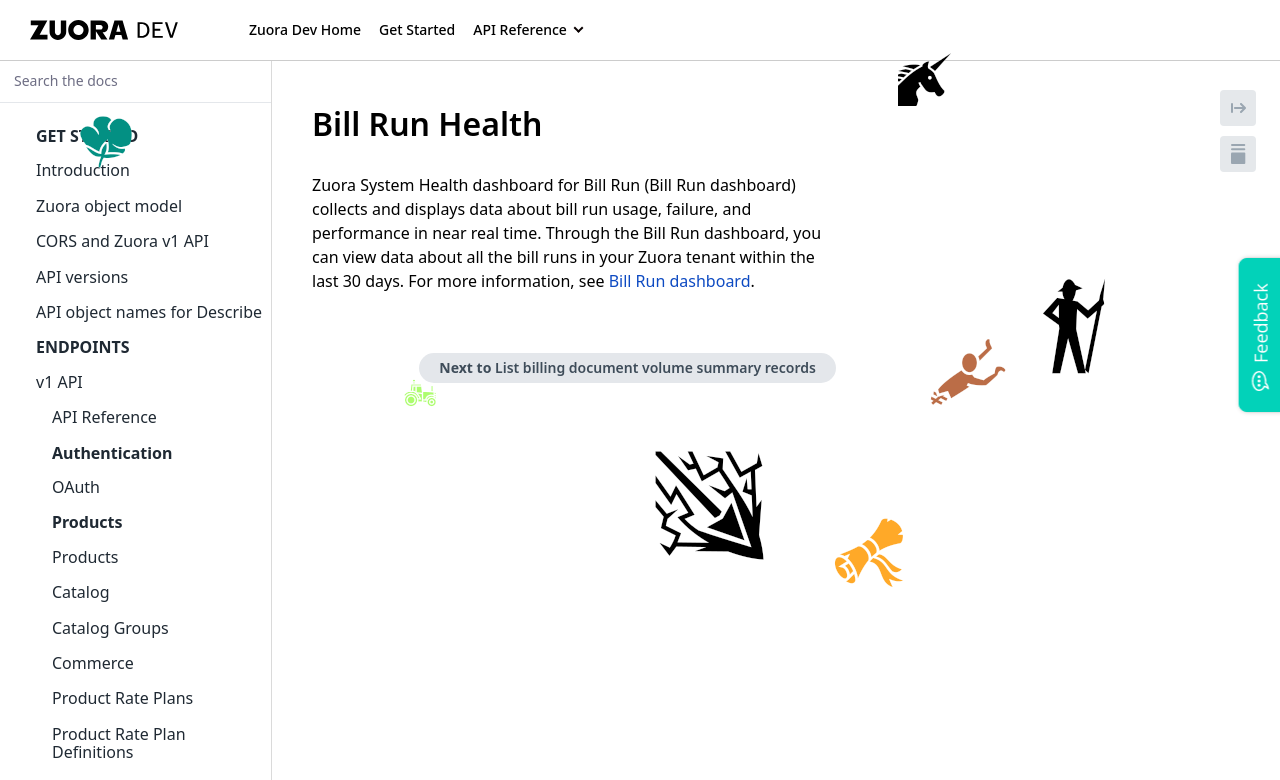 Image resolution: width=1280 pixels, height=780 pixels. Describe the element at coordinates (1074, 326) in the screenshot. I see `select pikeman unit in strategy game` at that location.